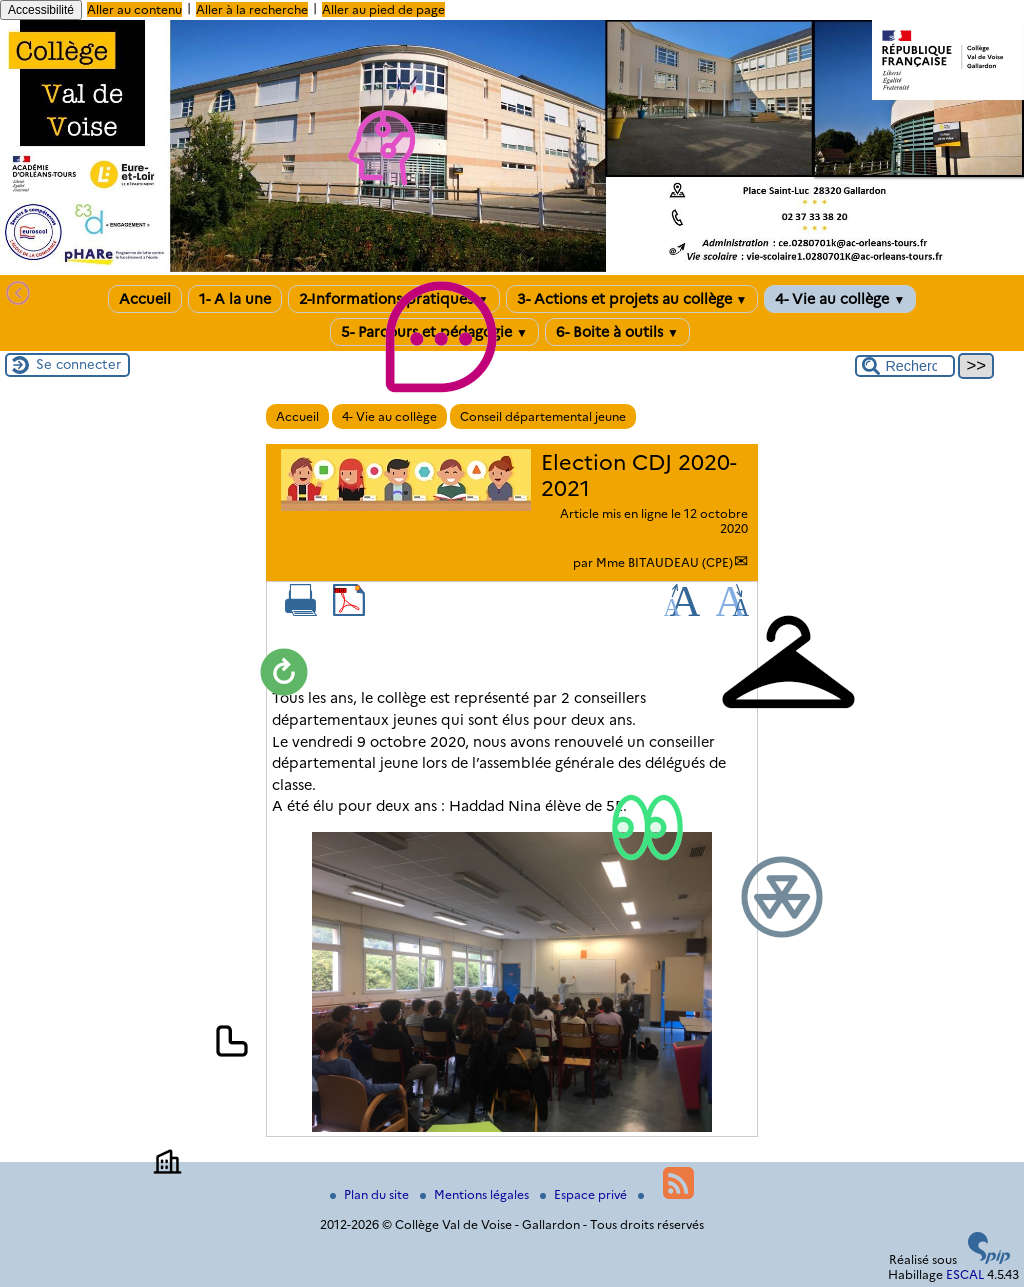 Image resolution: width=1024 pixels, height=1287 pixels. I want to click on view nearby buildings or offices, so click(167, 1162).